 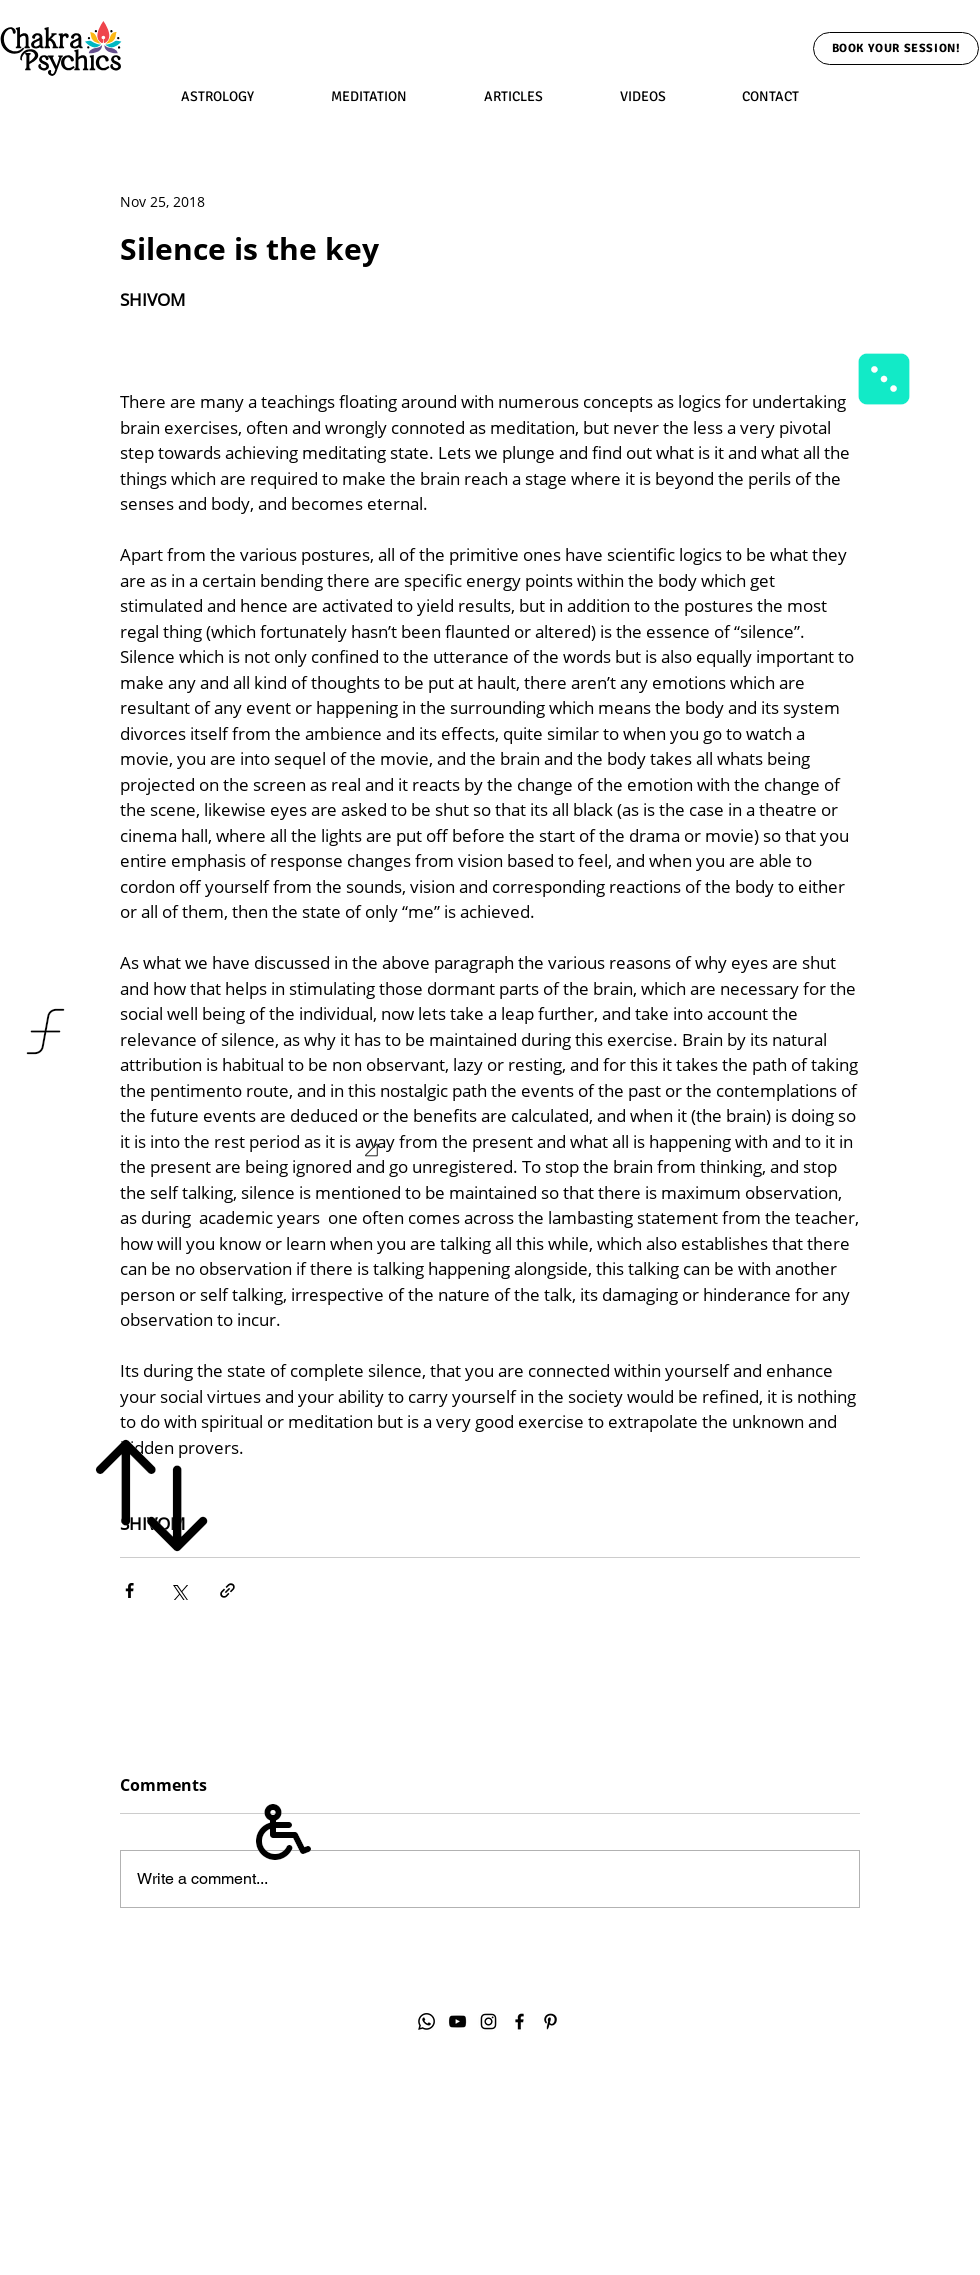 What do you see at coordinates (151, 1495) in the screenshot?
I see `sort items in ascending or descending order` at bounding box center [151, 1495].